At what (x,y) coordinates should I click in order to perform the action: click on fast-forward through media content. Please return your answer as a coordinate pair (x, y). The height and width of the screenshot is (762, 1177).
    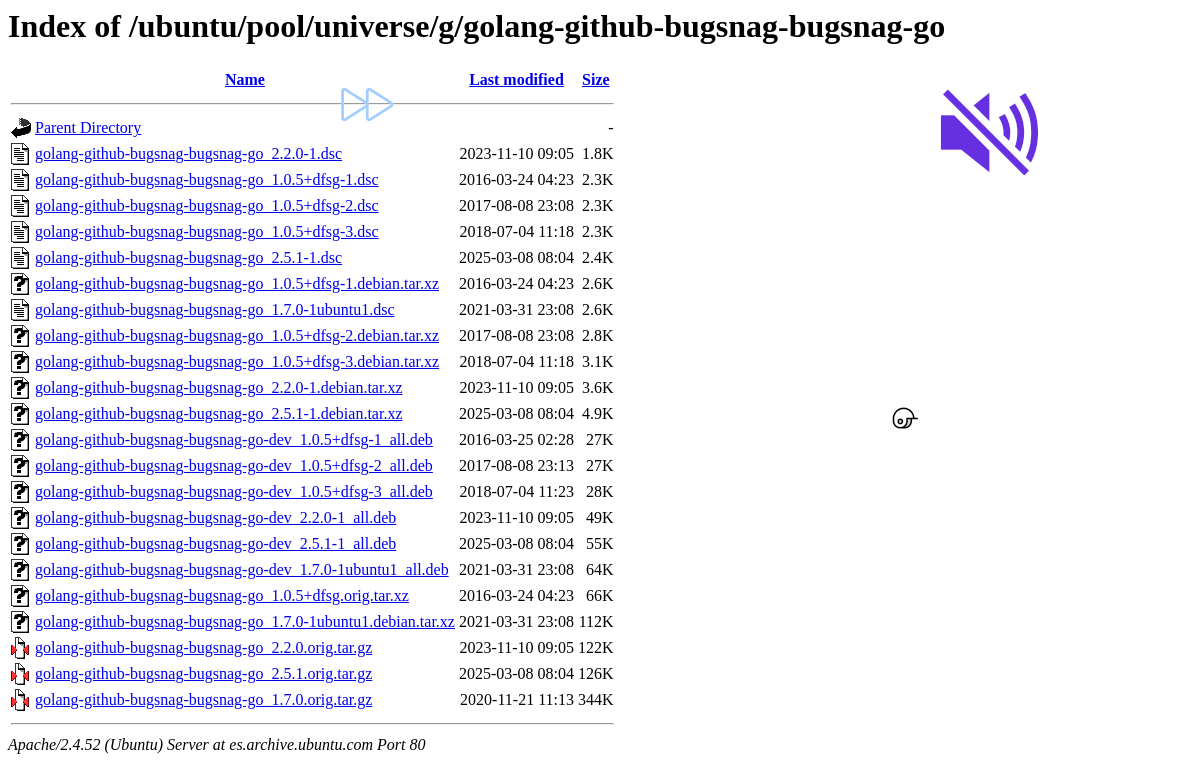
    Looking at the image, I should click on (363, 104).